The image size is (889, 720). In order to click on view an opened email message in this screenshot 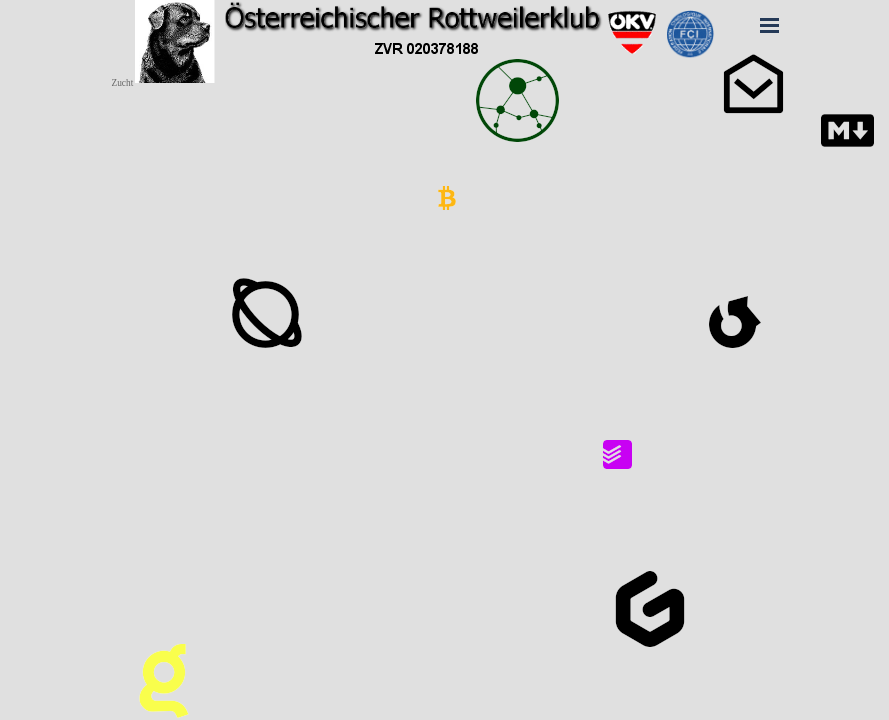, I will do `click(753, 86)`.